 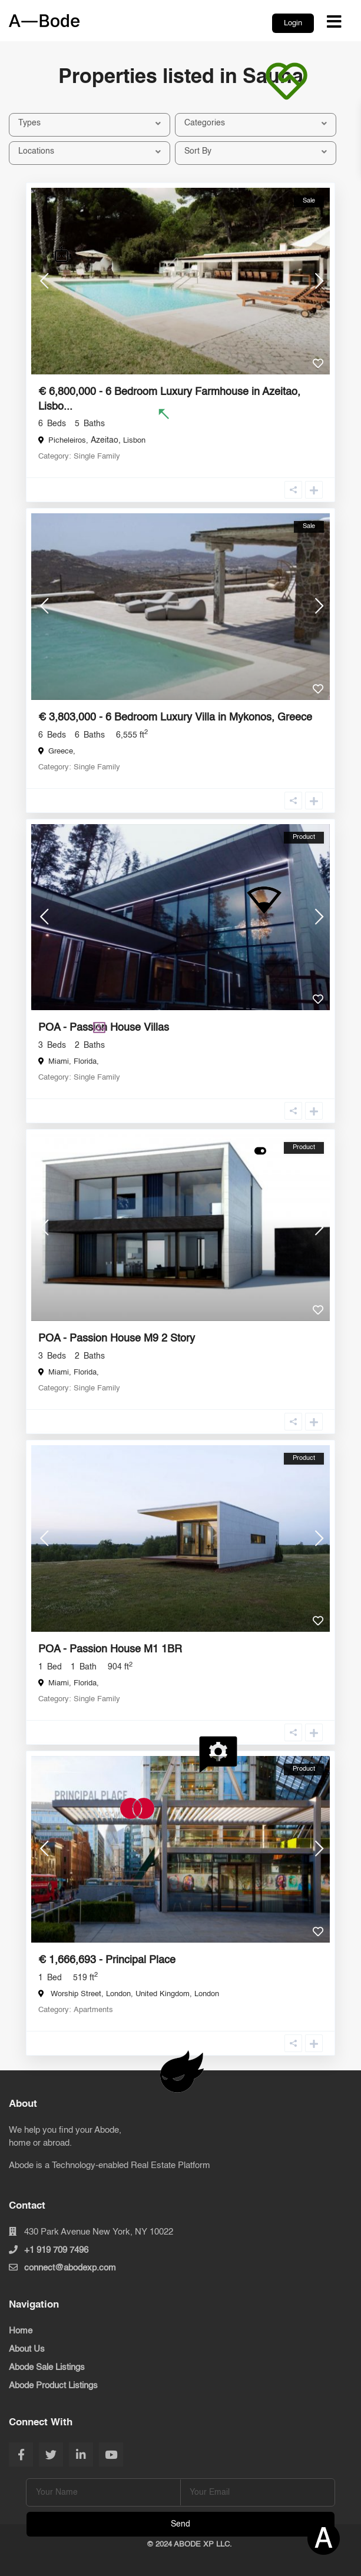 I want to click on visit zcool creative platform, so click(x=182, y=2072).